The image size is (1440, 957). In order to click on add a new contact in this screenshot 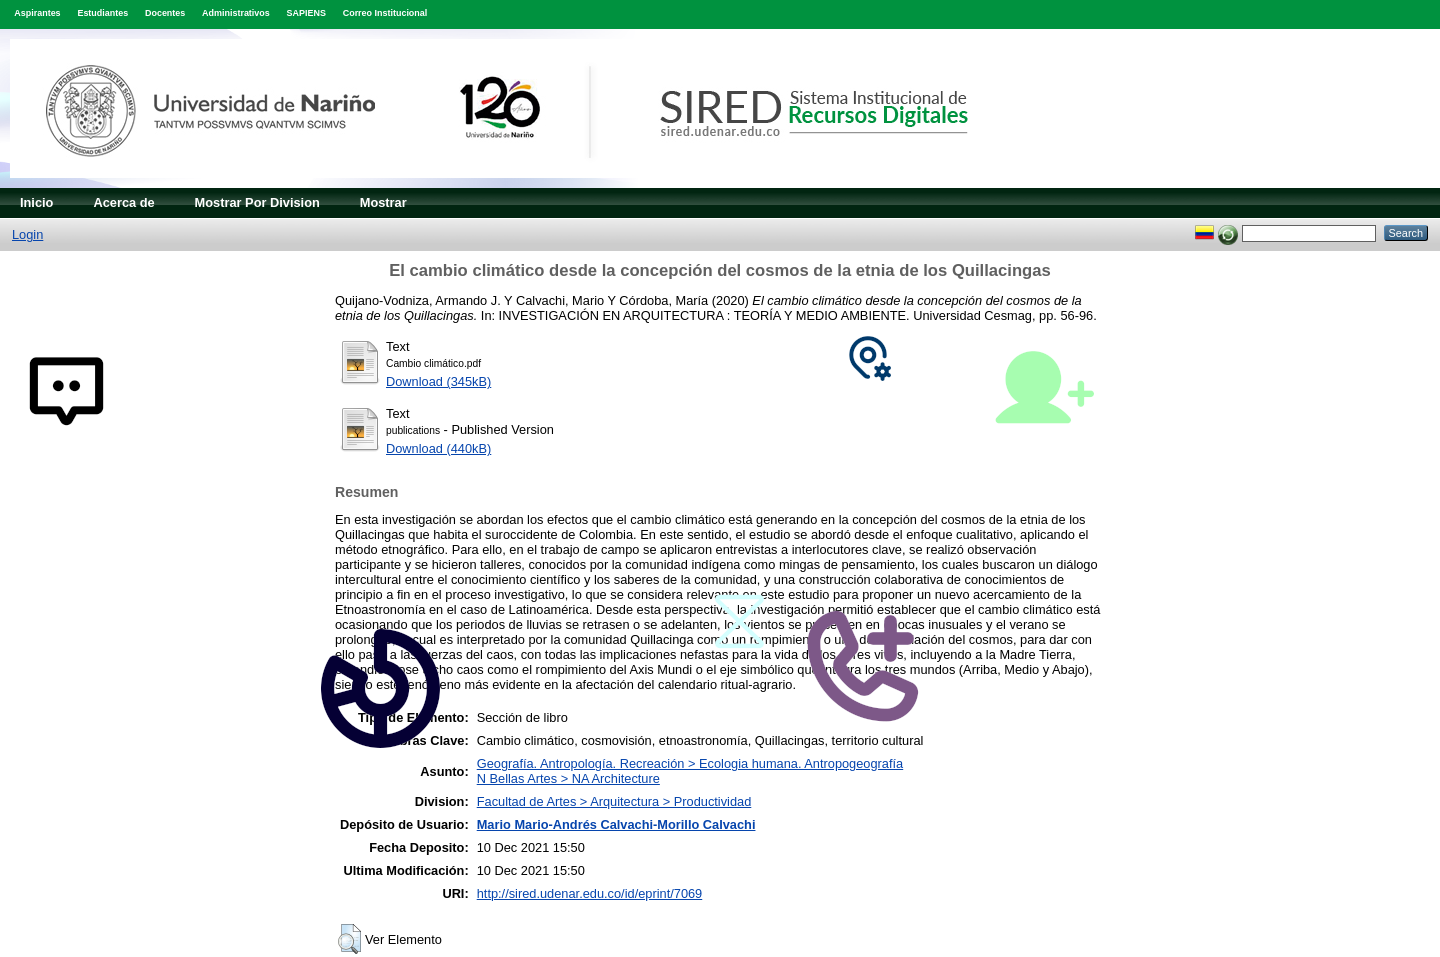, I will do `click(865, 664)`.